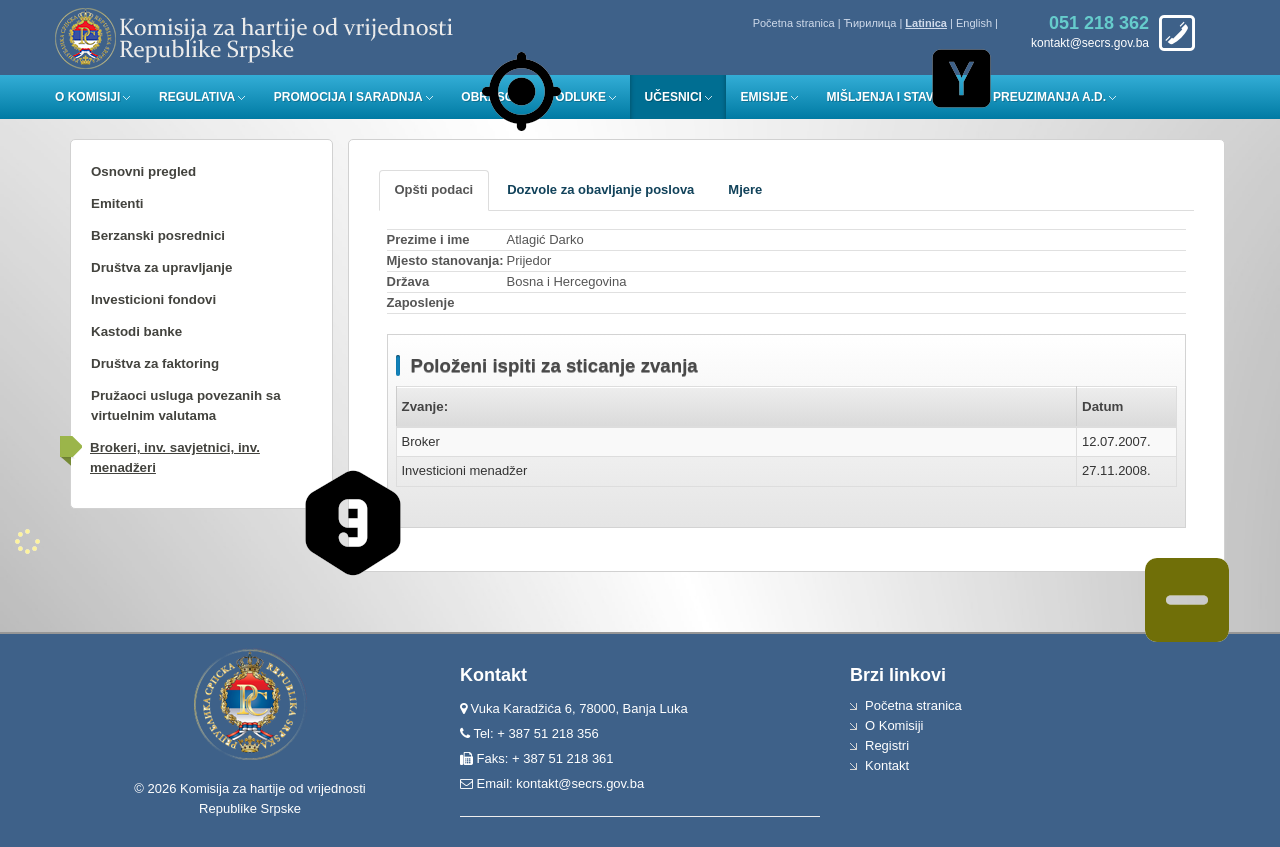 The image size is (1280, 847). What do you see at coordinates (27, 541) in the screenshot?
I see `indicates content is loading` at bounding box center [27, 541].